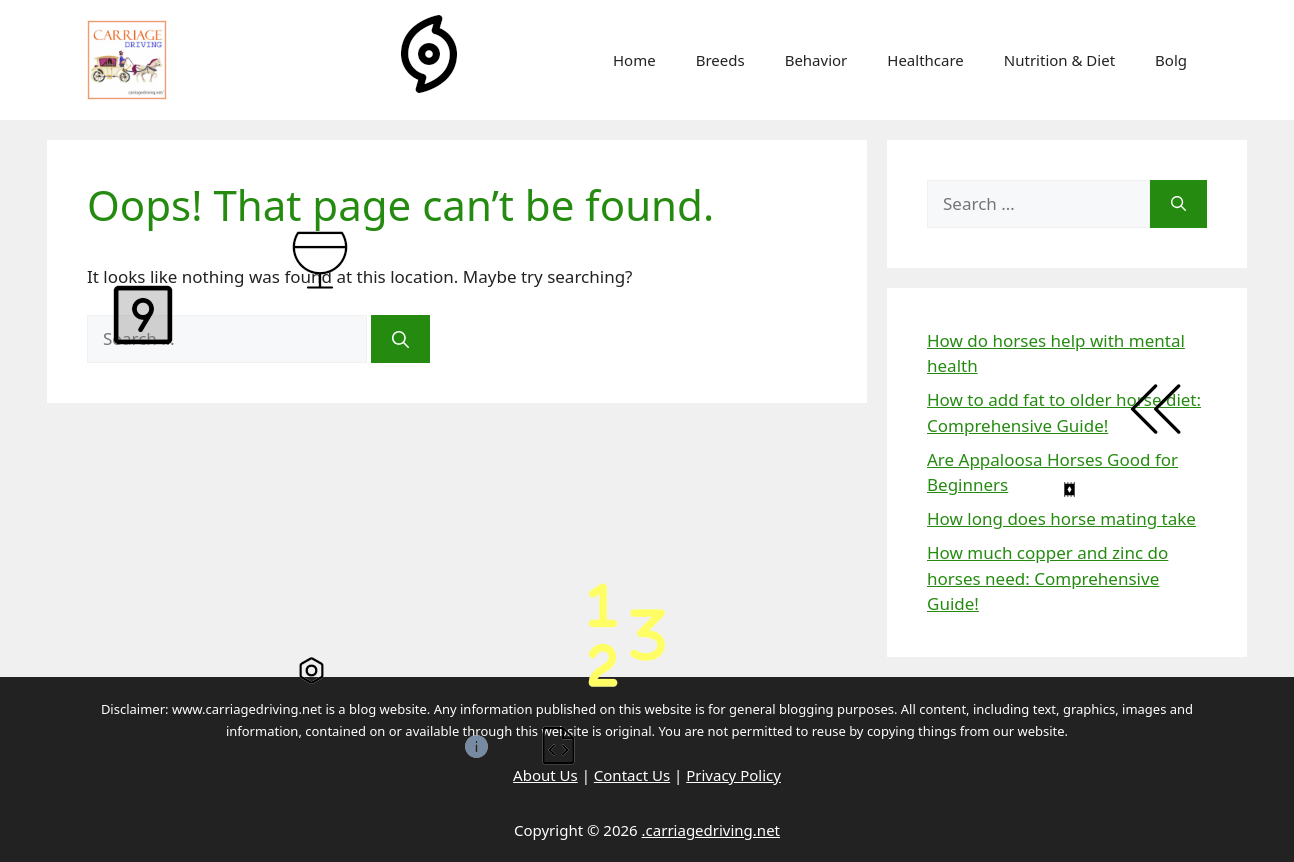 Image resolution: width=1294 pixels, height=862 pixels. Describe the element at coordinates (476, 746) in the screenshot. I see `view more information or details` at that location.